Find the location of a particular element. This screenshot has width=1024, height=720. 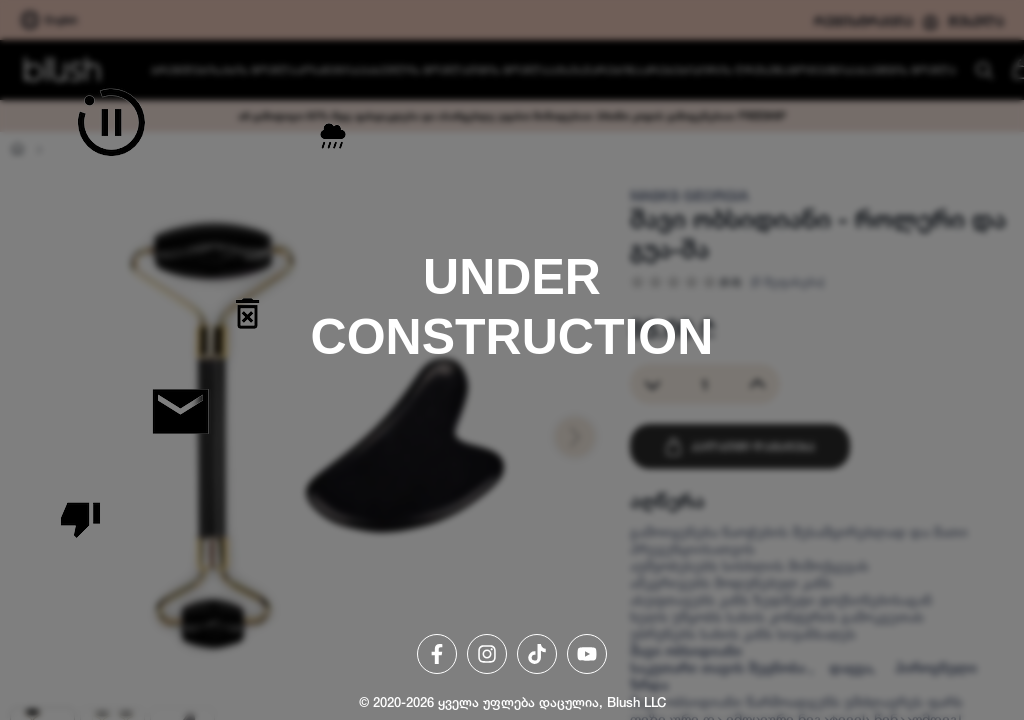

permanently delete an item is located at coordinates (247, 313).